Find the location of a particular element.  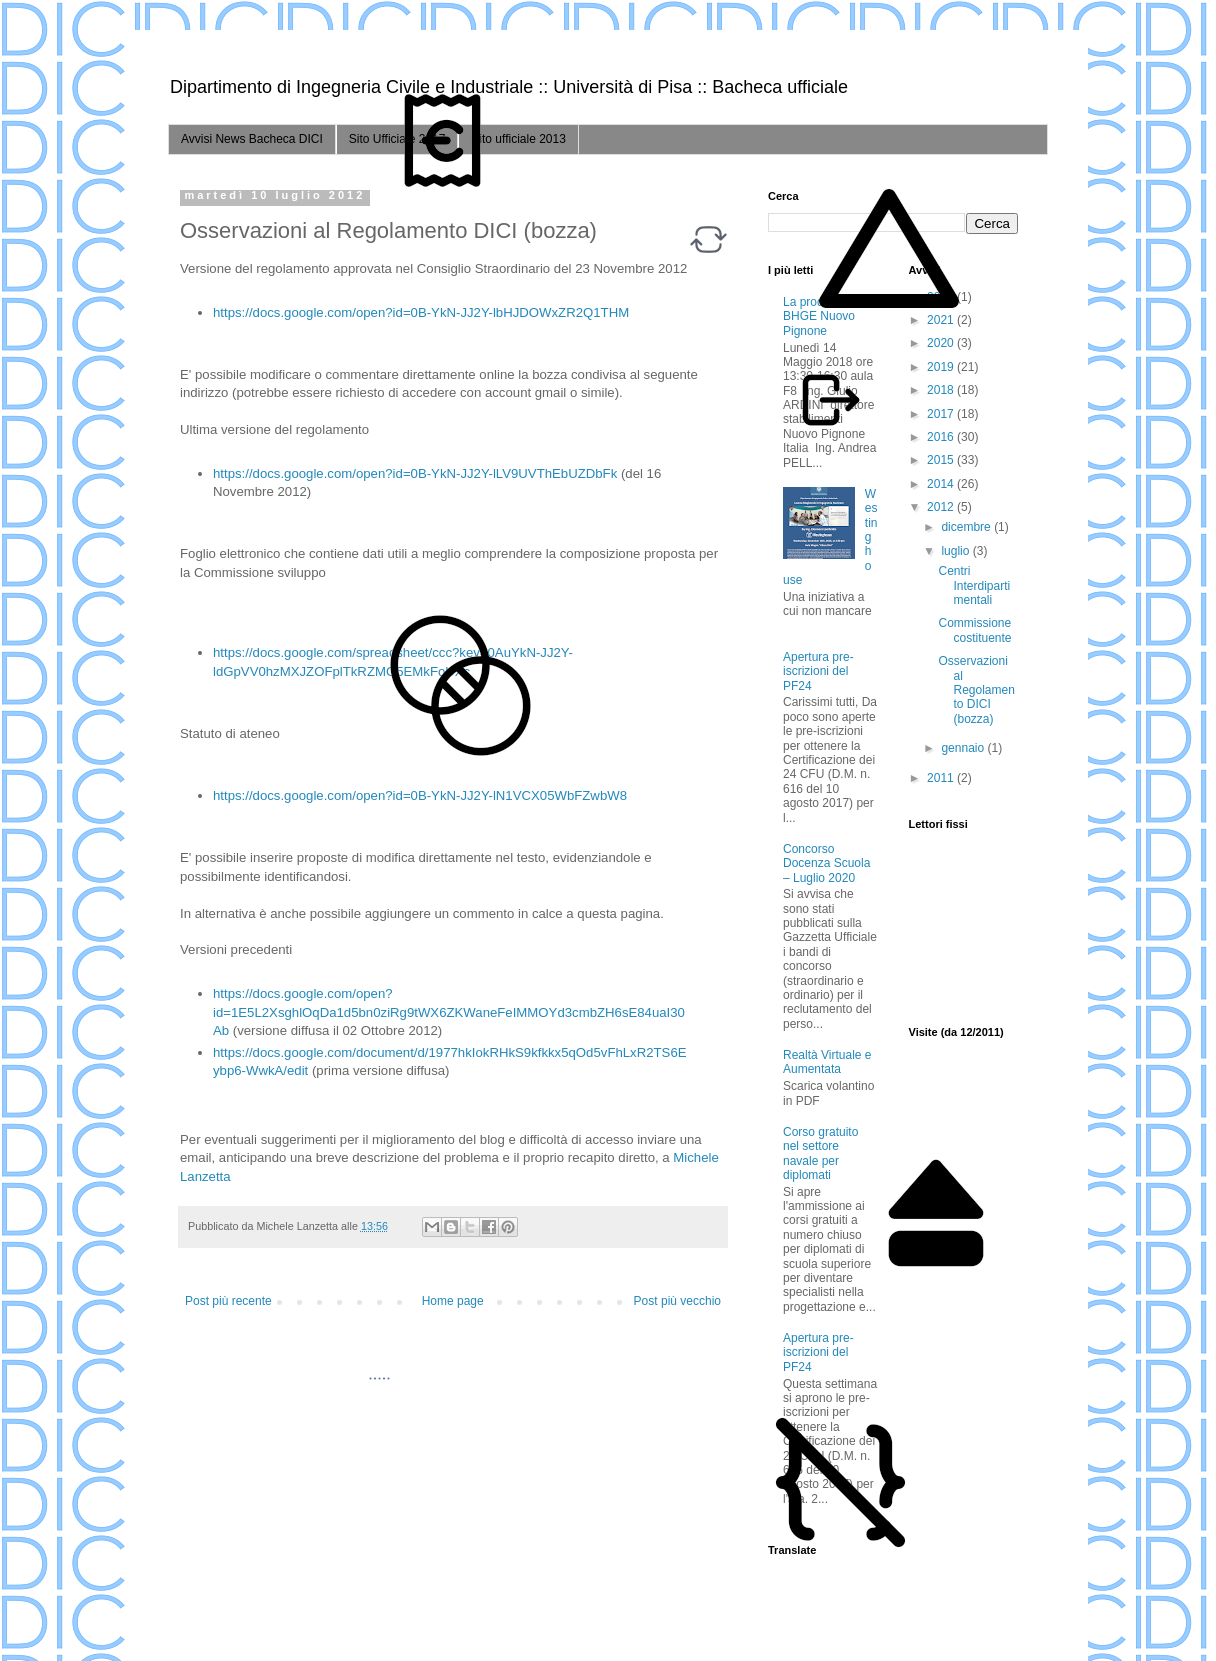

refresh or reload content is located at coordinates (708, 239).